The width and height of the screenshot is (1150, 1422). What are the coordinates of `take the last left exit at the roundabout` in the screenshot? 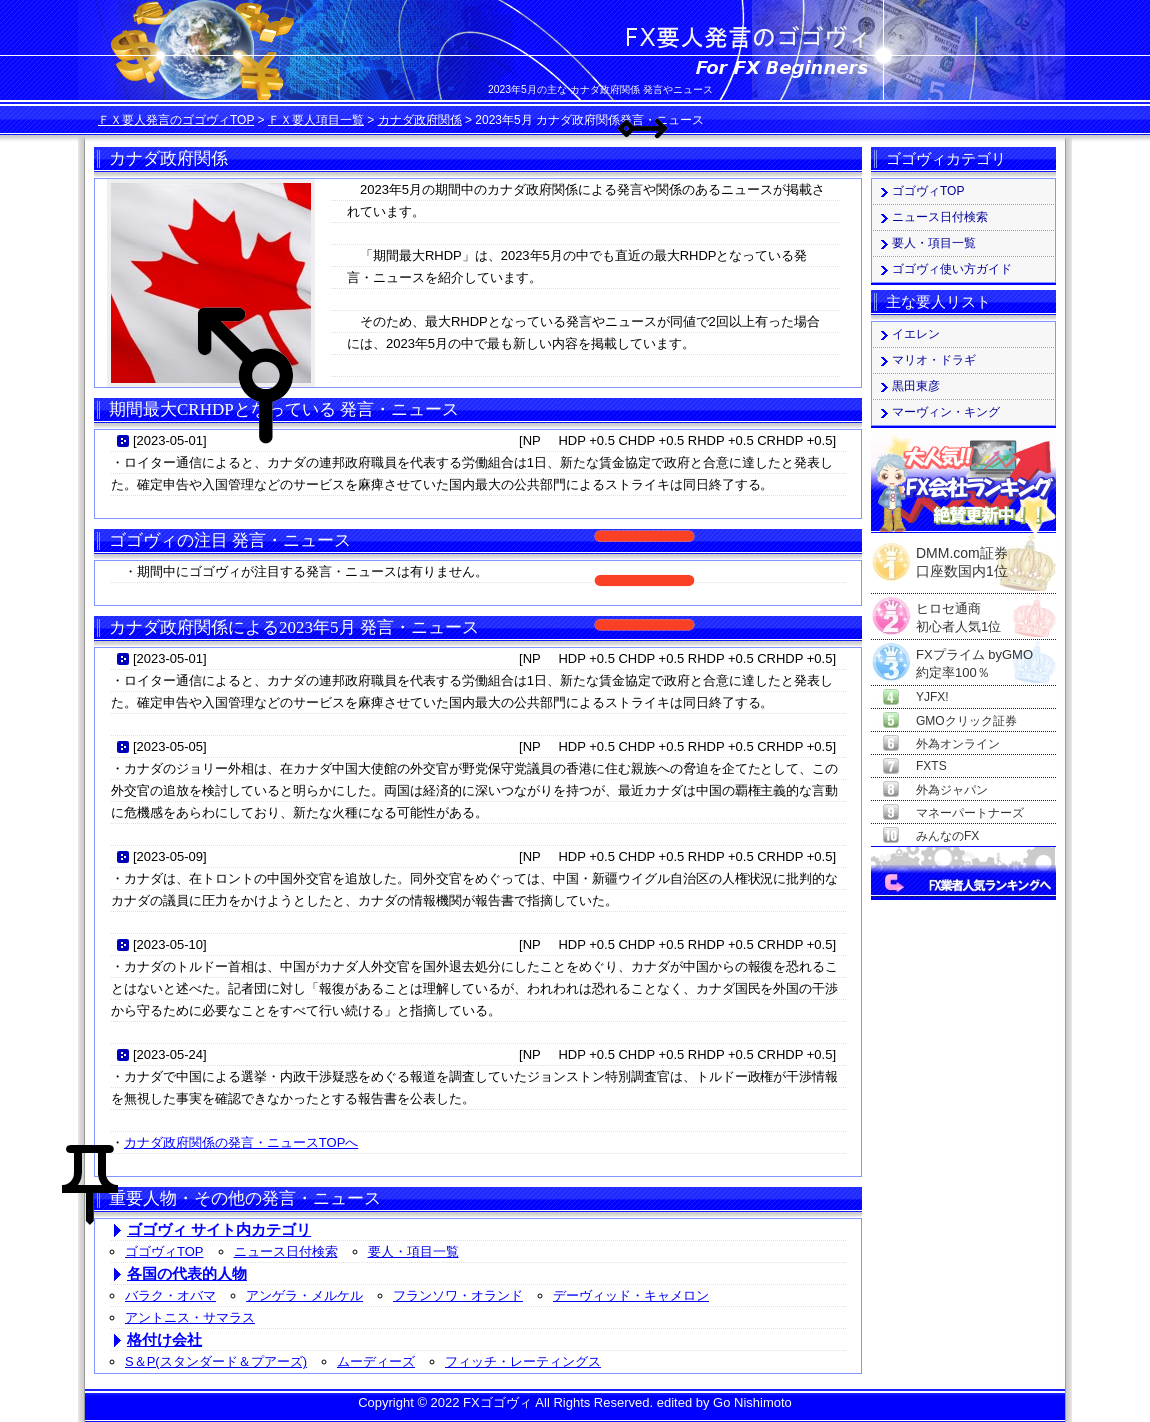 It's located at (245, 375).